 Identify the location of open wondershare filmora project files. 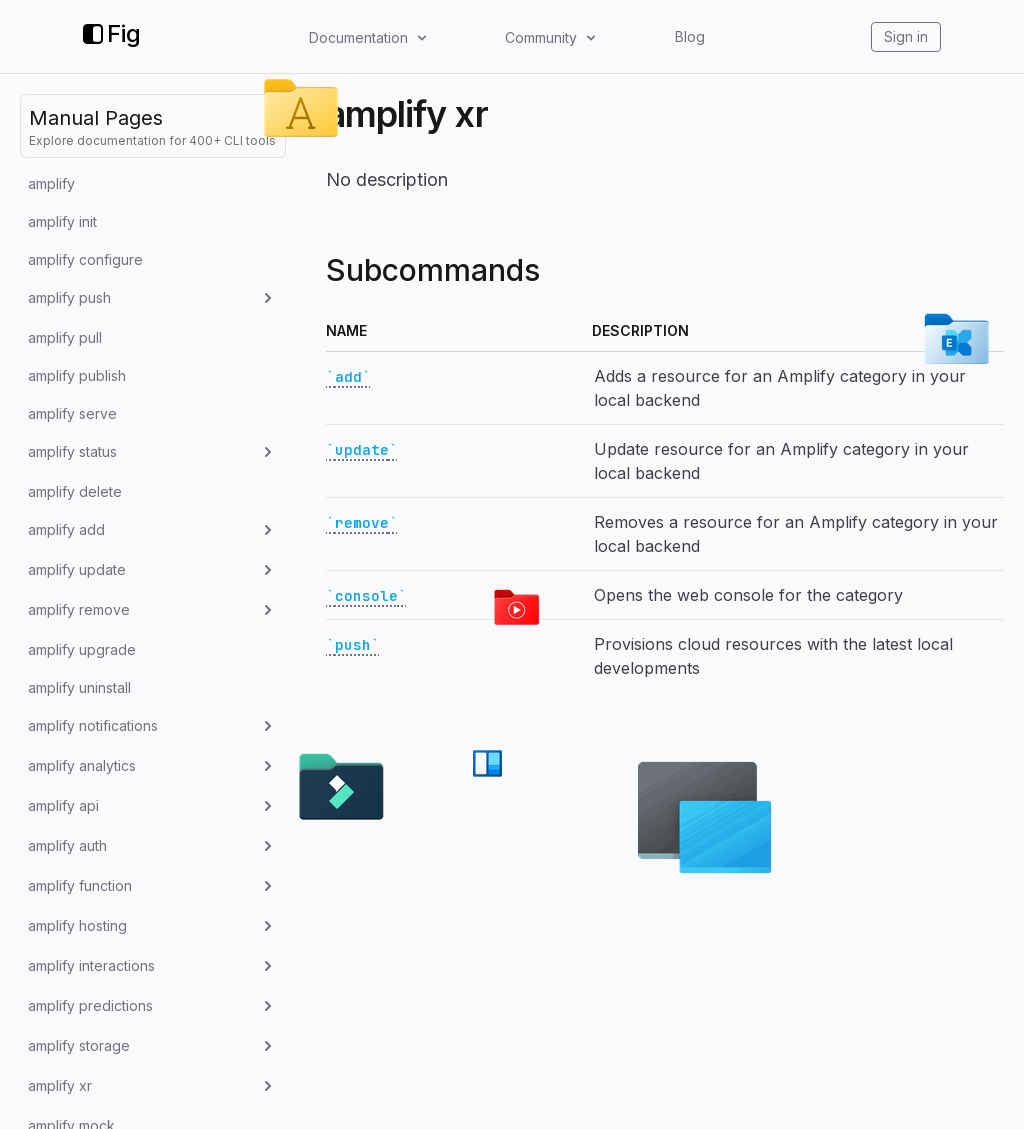
(341, 789).